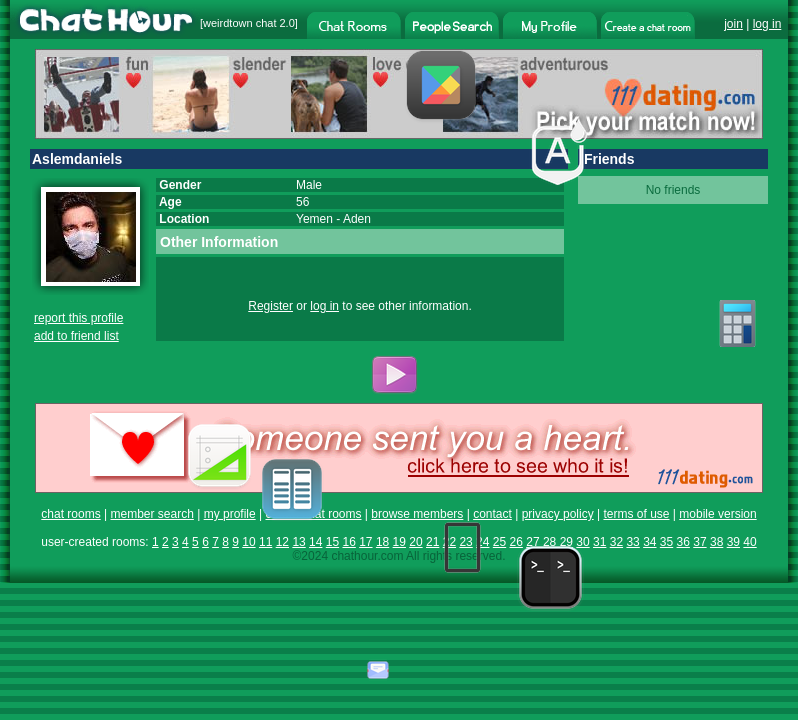 The image size is (798, 720). What do you see at coordinates (378, 670) in the screenshot?
I see `open evolution email and calendar app` at bounding box center [378, 670].